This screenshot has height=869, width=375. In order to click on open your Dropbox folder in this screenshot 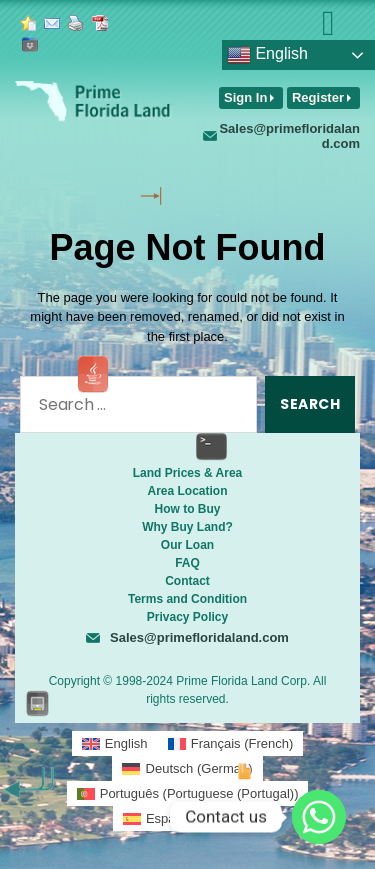, I will do `click(30, 44)`.